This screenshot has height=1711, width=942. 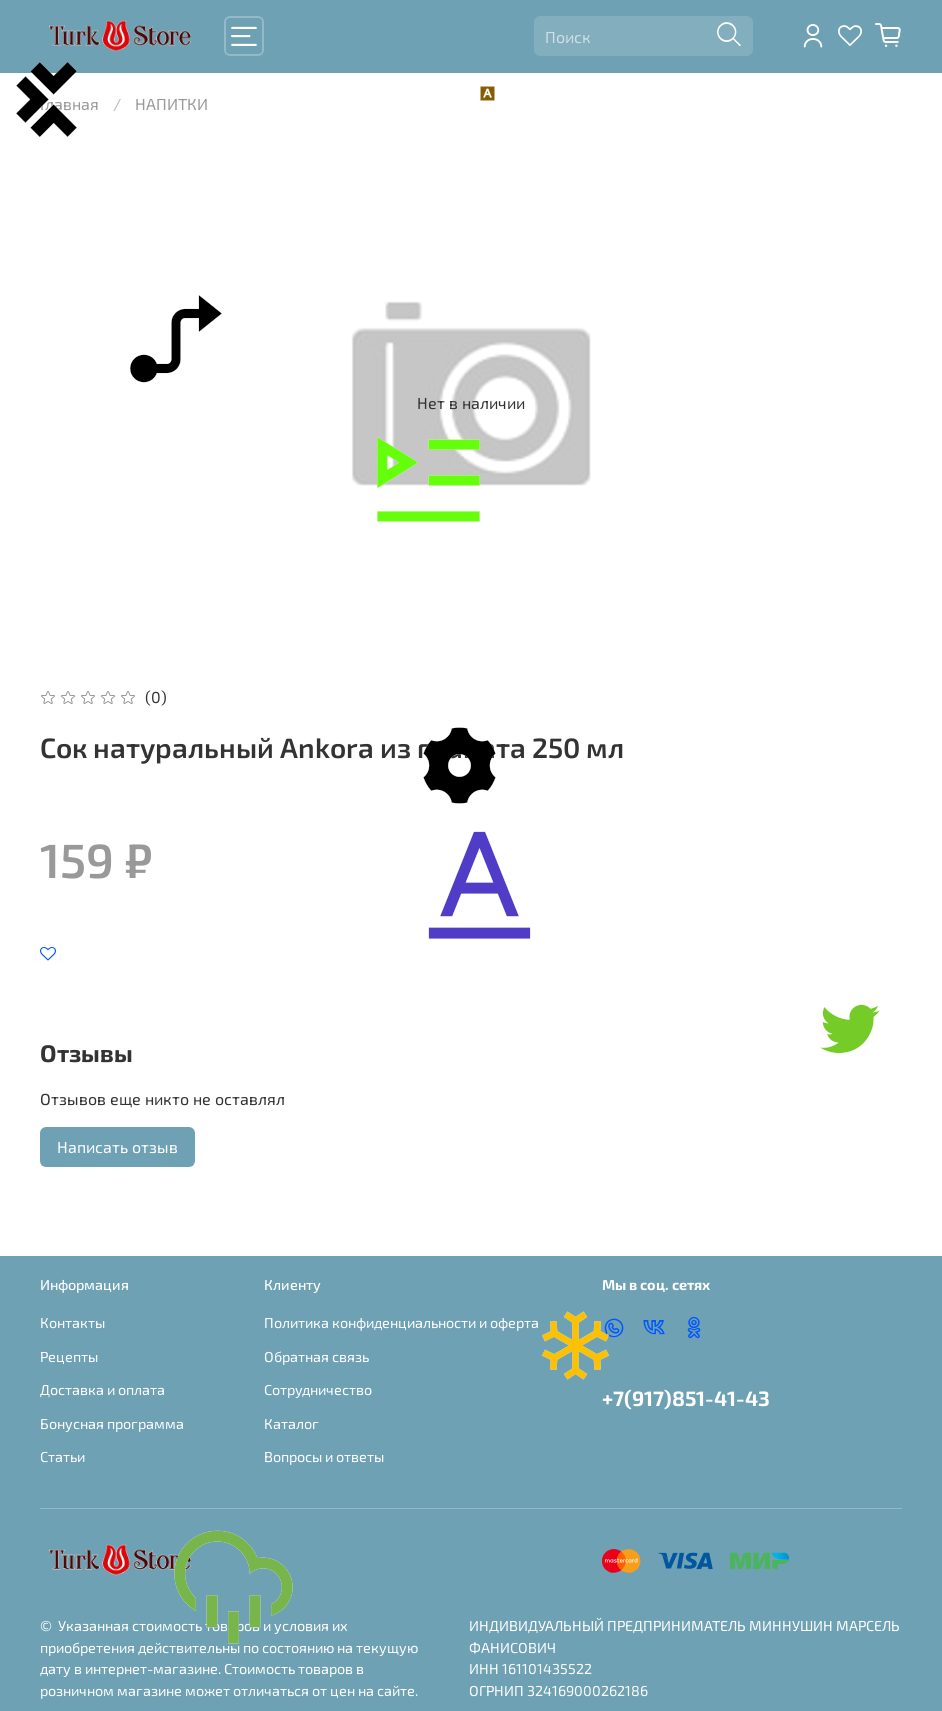 What do you see at coordinates (459, 765) in the screenshot?
I see `access settings or preferences` at bounding box center [459, 765].